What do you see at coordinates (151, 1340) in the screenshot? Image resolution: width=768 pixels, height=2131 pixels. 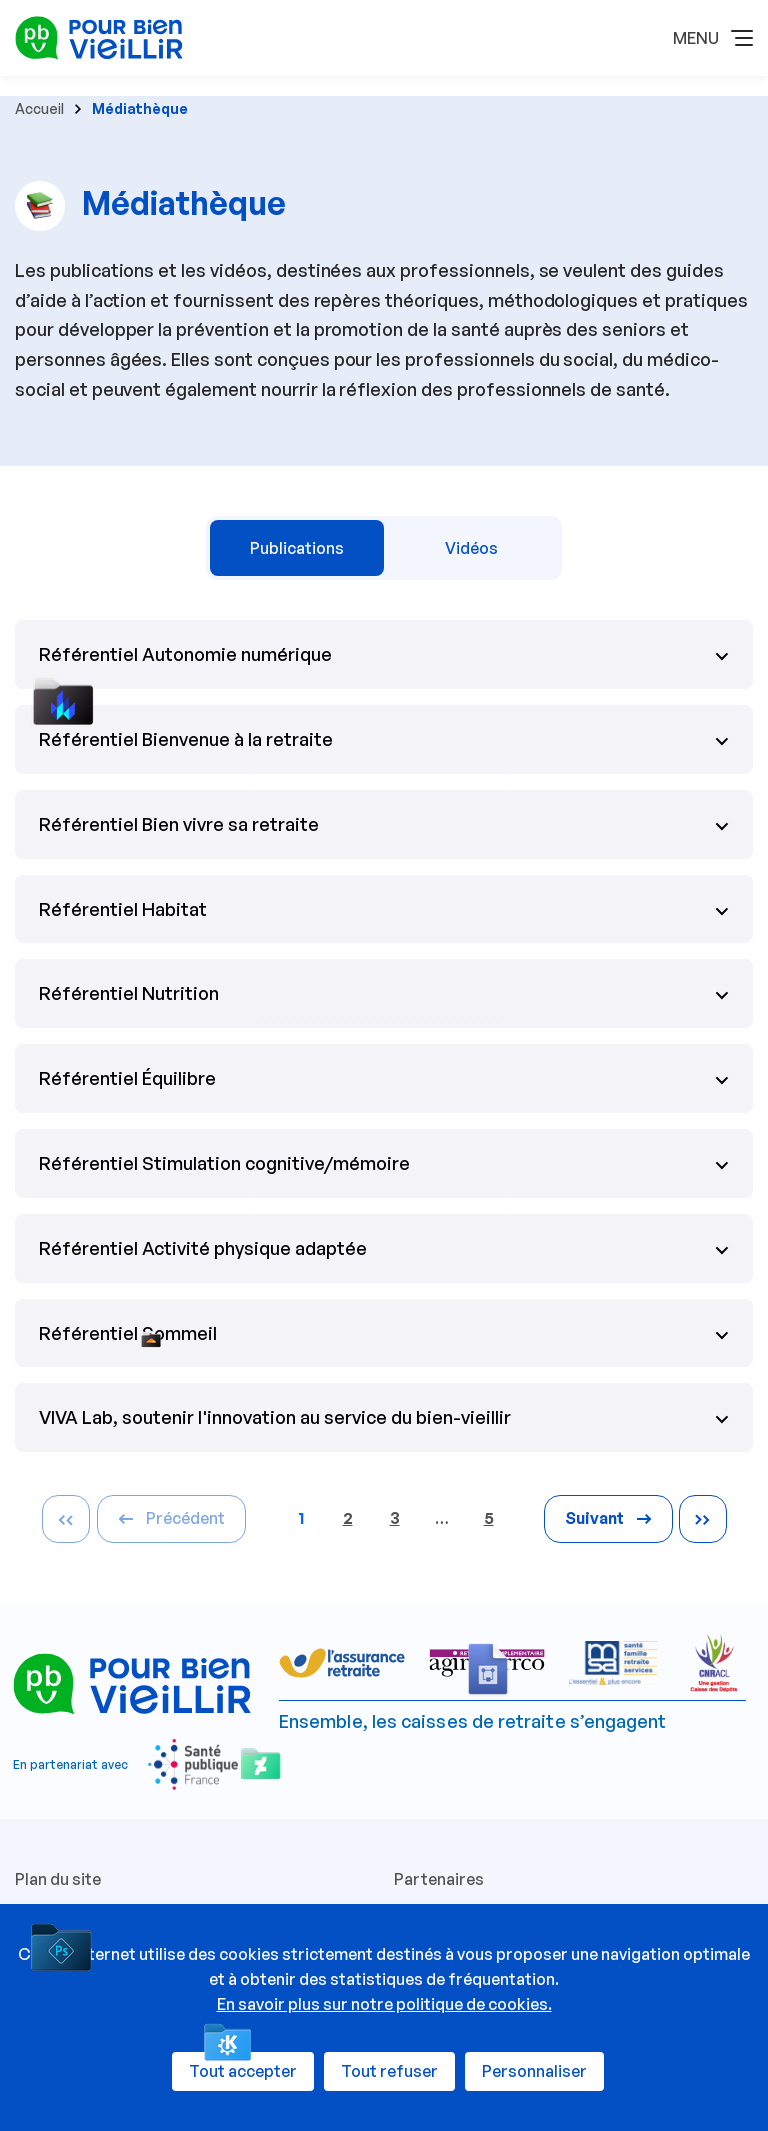 I see `open cloudflare project files` at bounding box center [151, 1340].